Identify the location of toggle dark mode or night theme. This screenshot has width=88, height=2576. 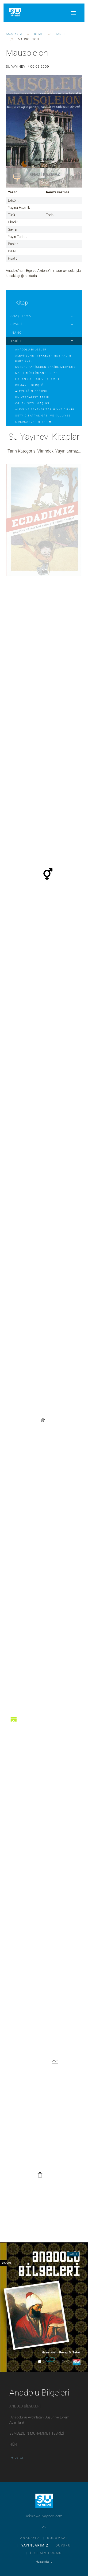
(24, 164).